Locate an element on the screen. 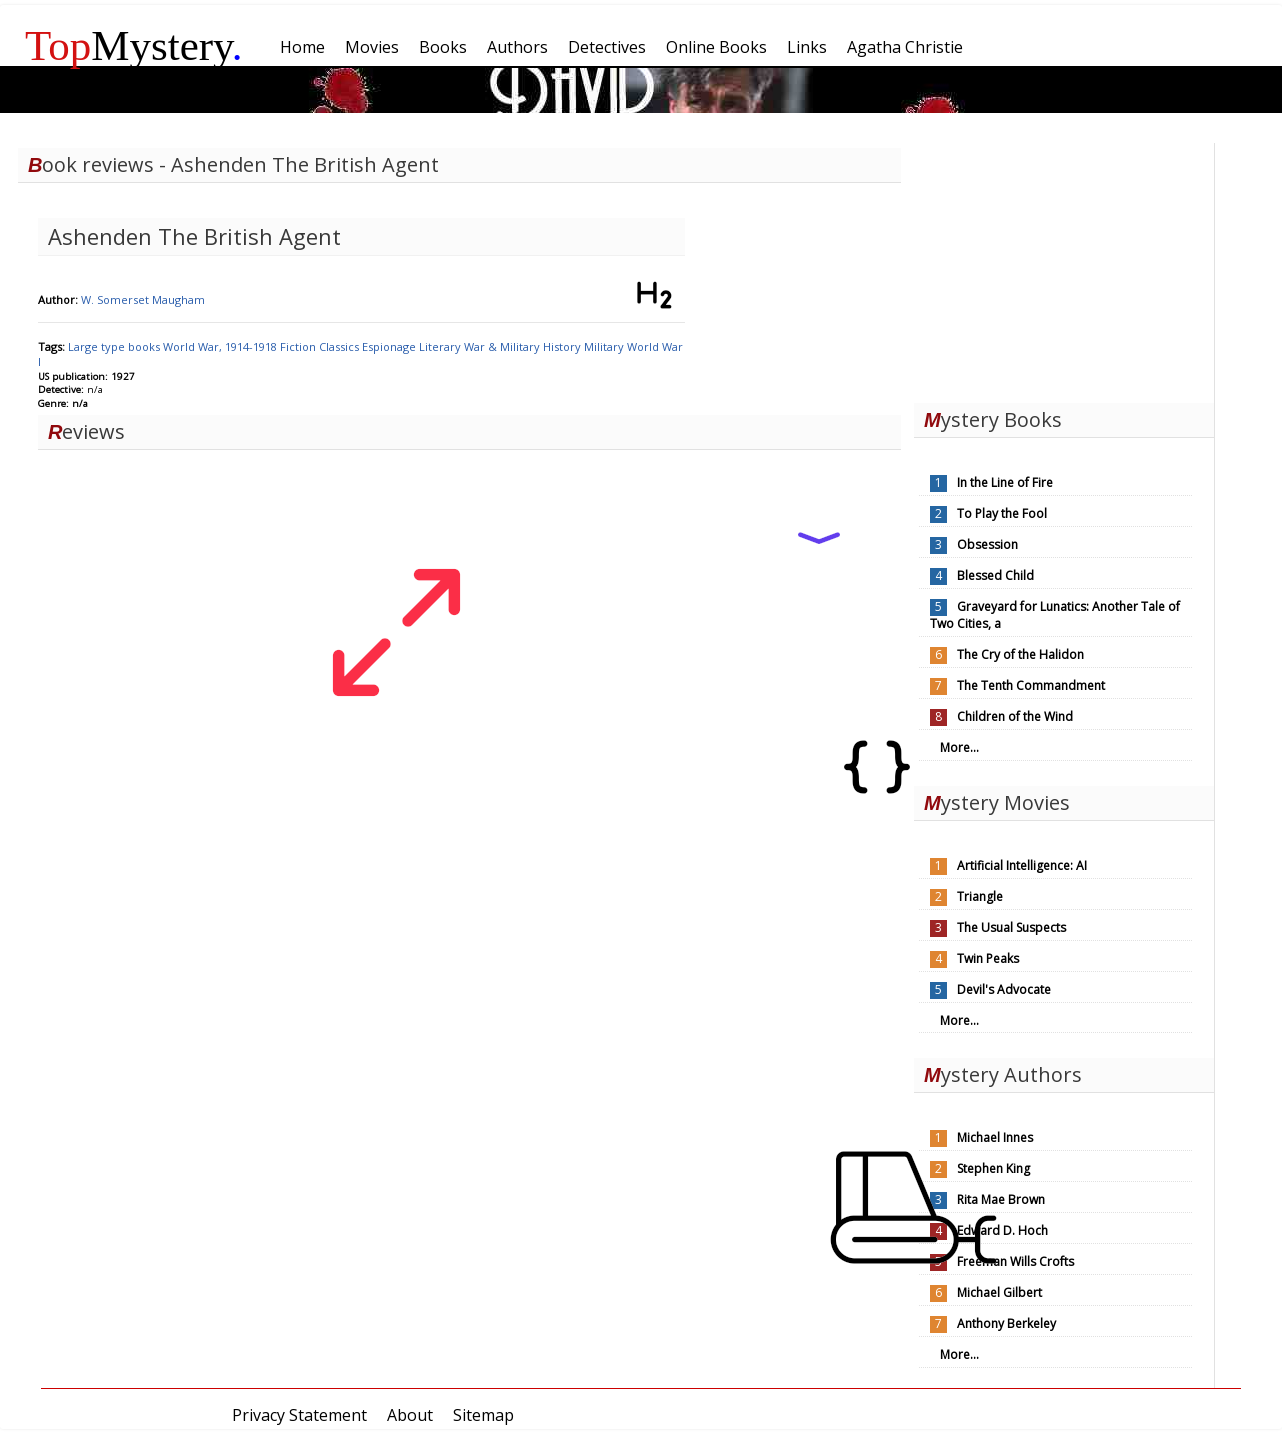  access construction or heavy equipment tools is located at coordinates (913, 1207).